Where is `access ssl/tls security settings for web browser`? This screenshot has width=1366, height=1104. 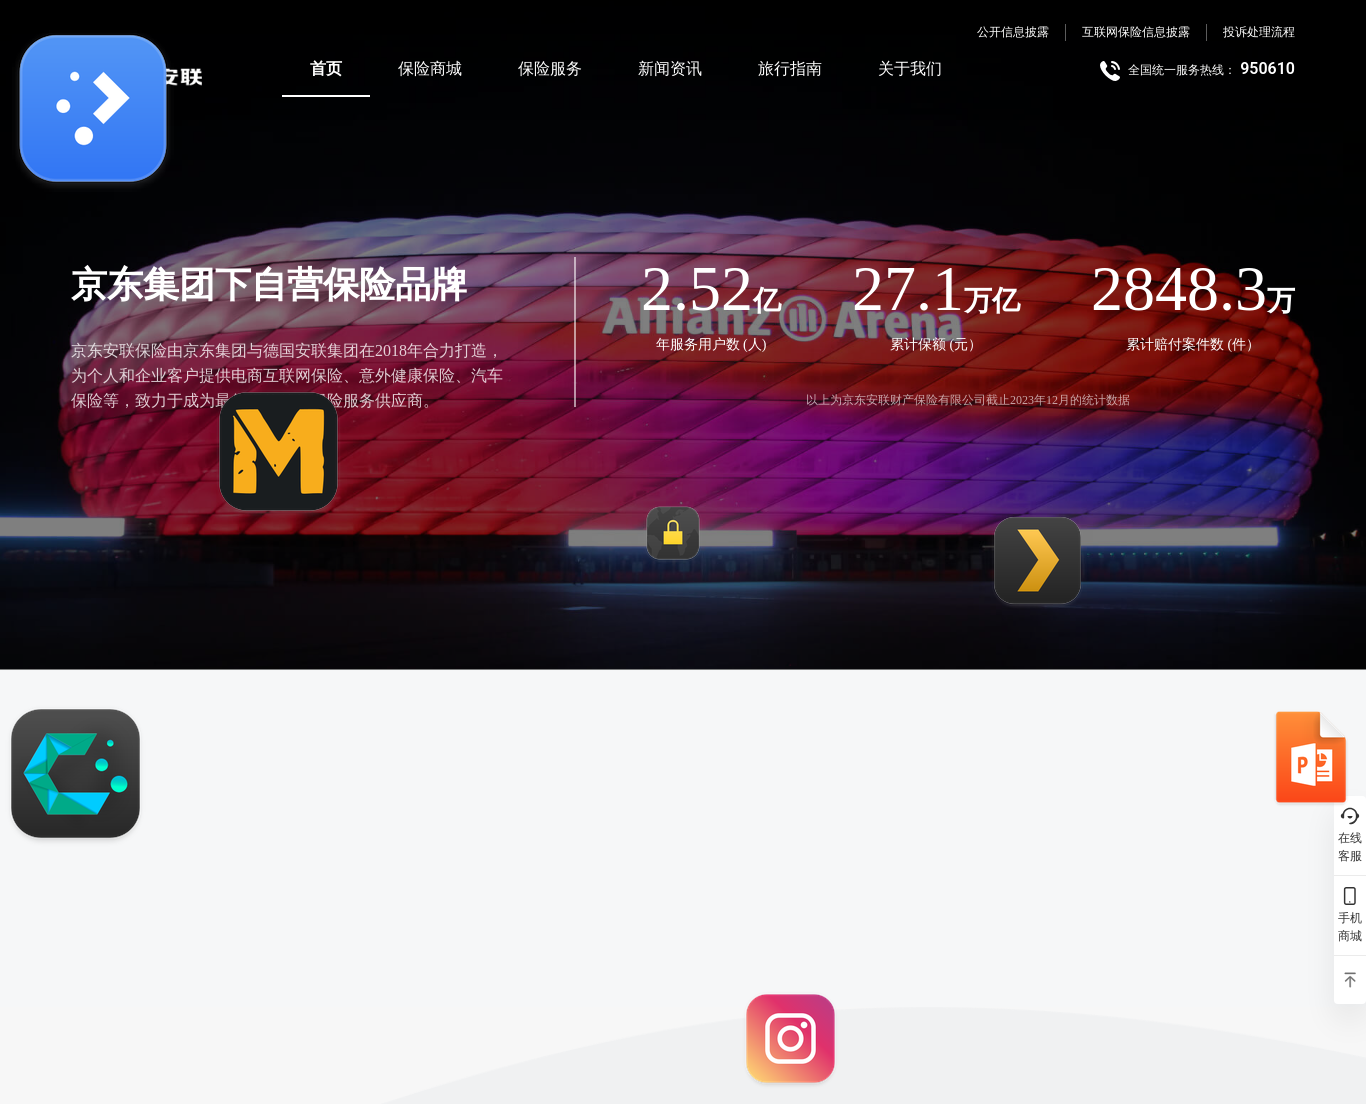
access ssl/tls security settings for web browser is located at coordinates (673, 534).